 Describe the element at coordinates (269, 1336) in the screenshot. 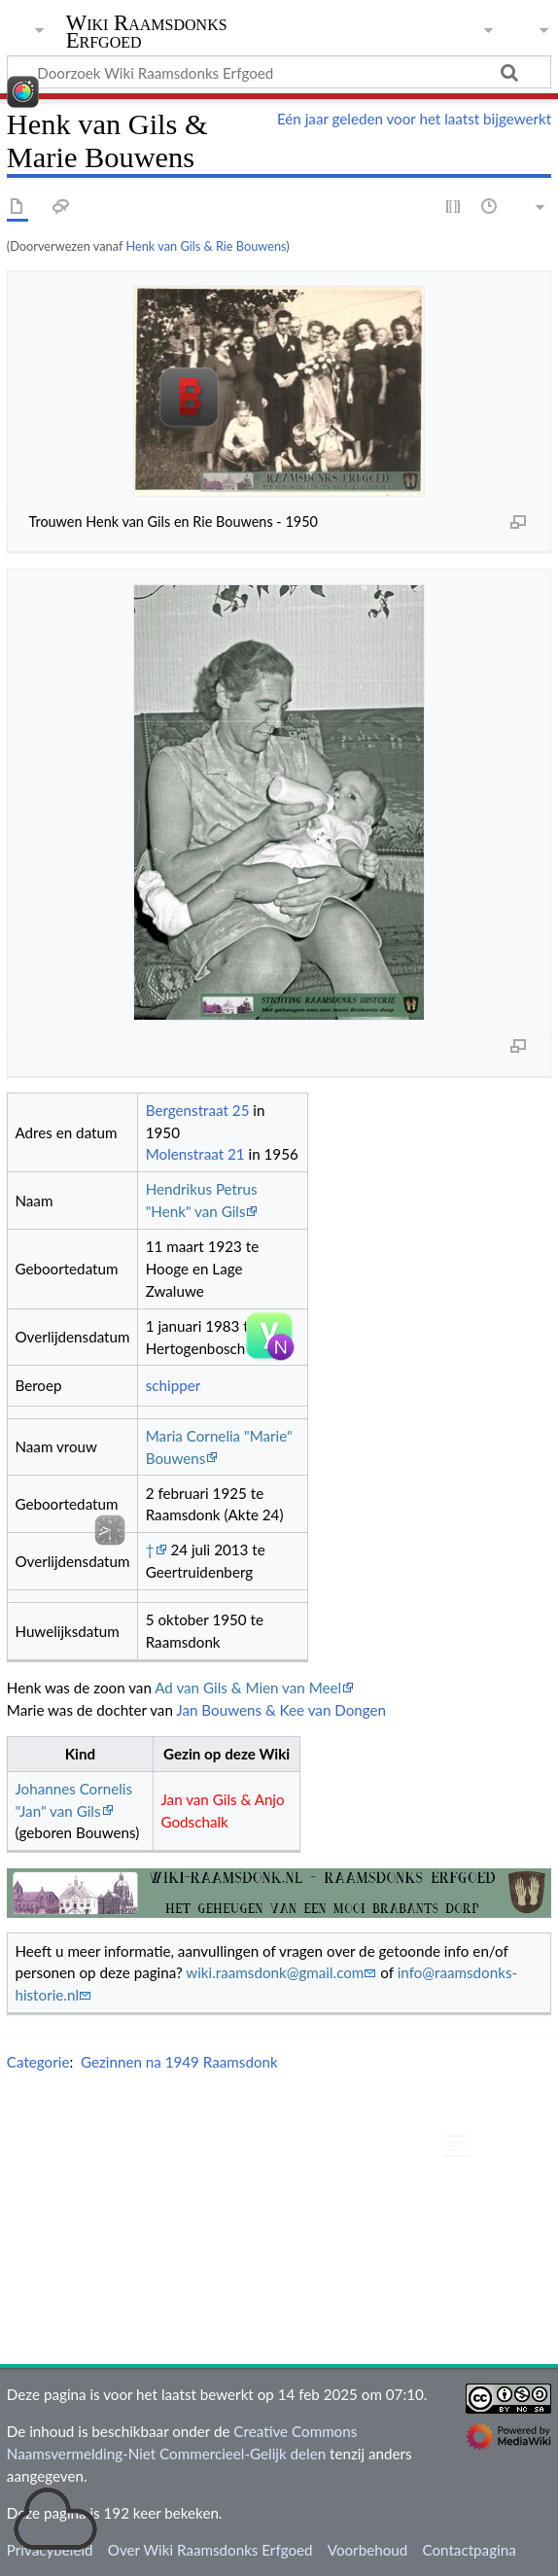

I see `open yubikey neo manager app` at that location.